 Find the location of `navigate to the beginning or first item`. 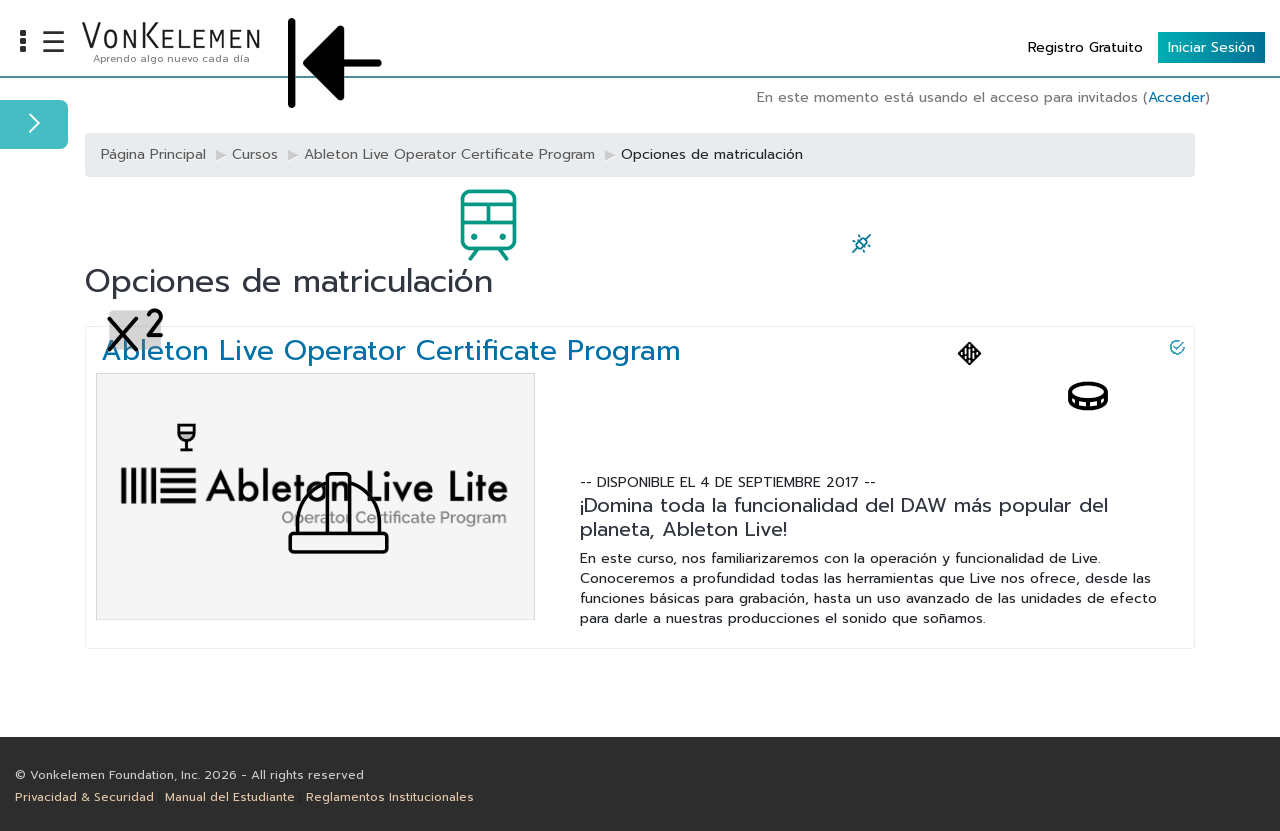

navigate to the beginning or first item is located at coordinates (333, 63).